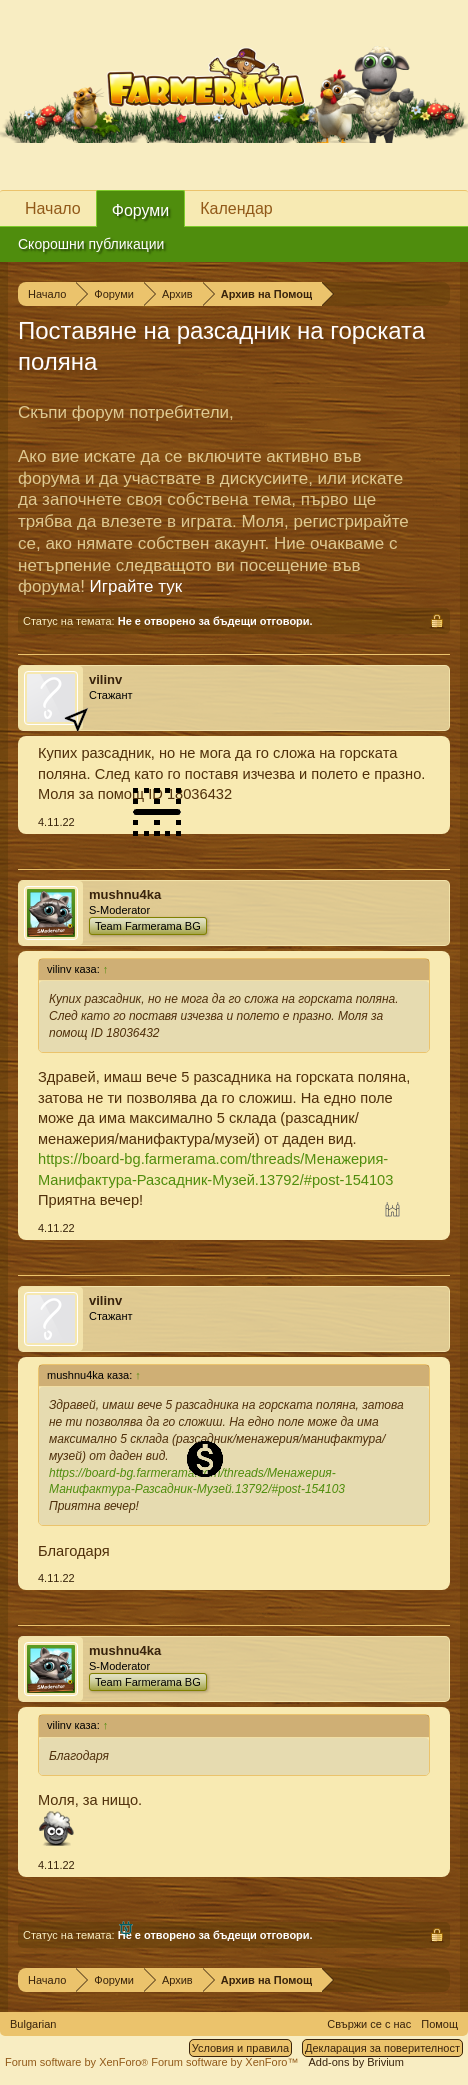 The width and height of the screenshot is (468, 2085). Describe the element at coordinates (76, 719) in the screenshot. I see `access navigation or get directions` at that location.